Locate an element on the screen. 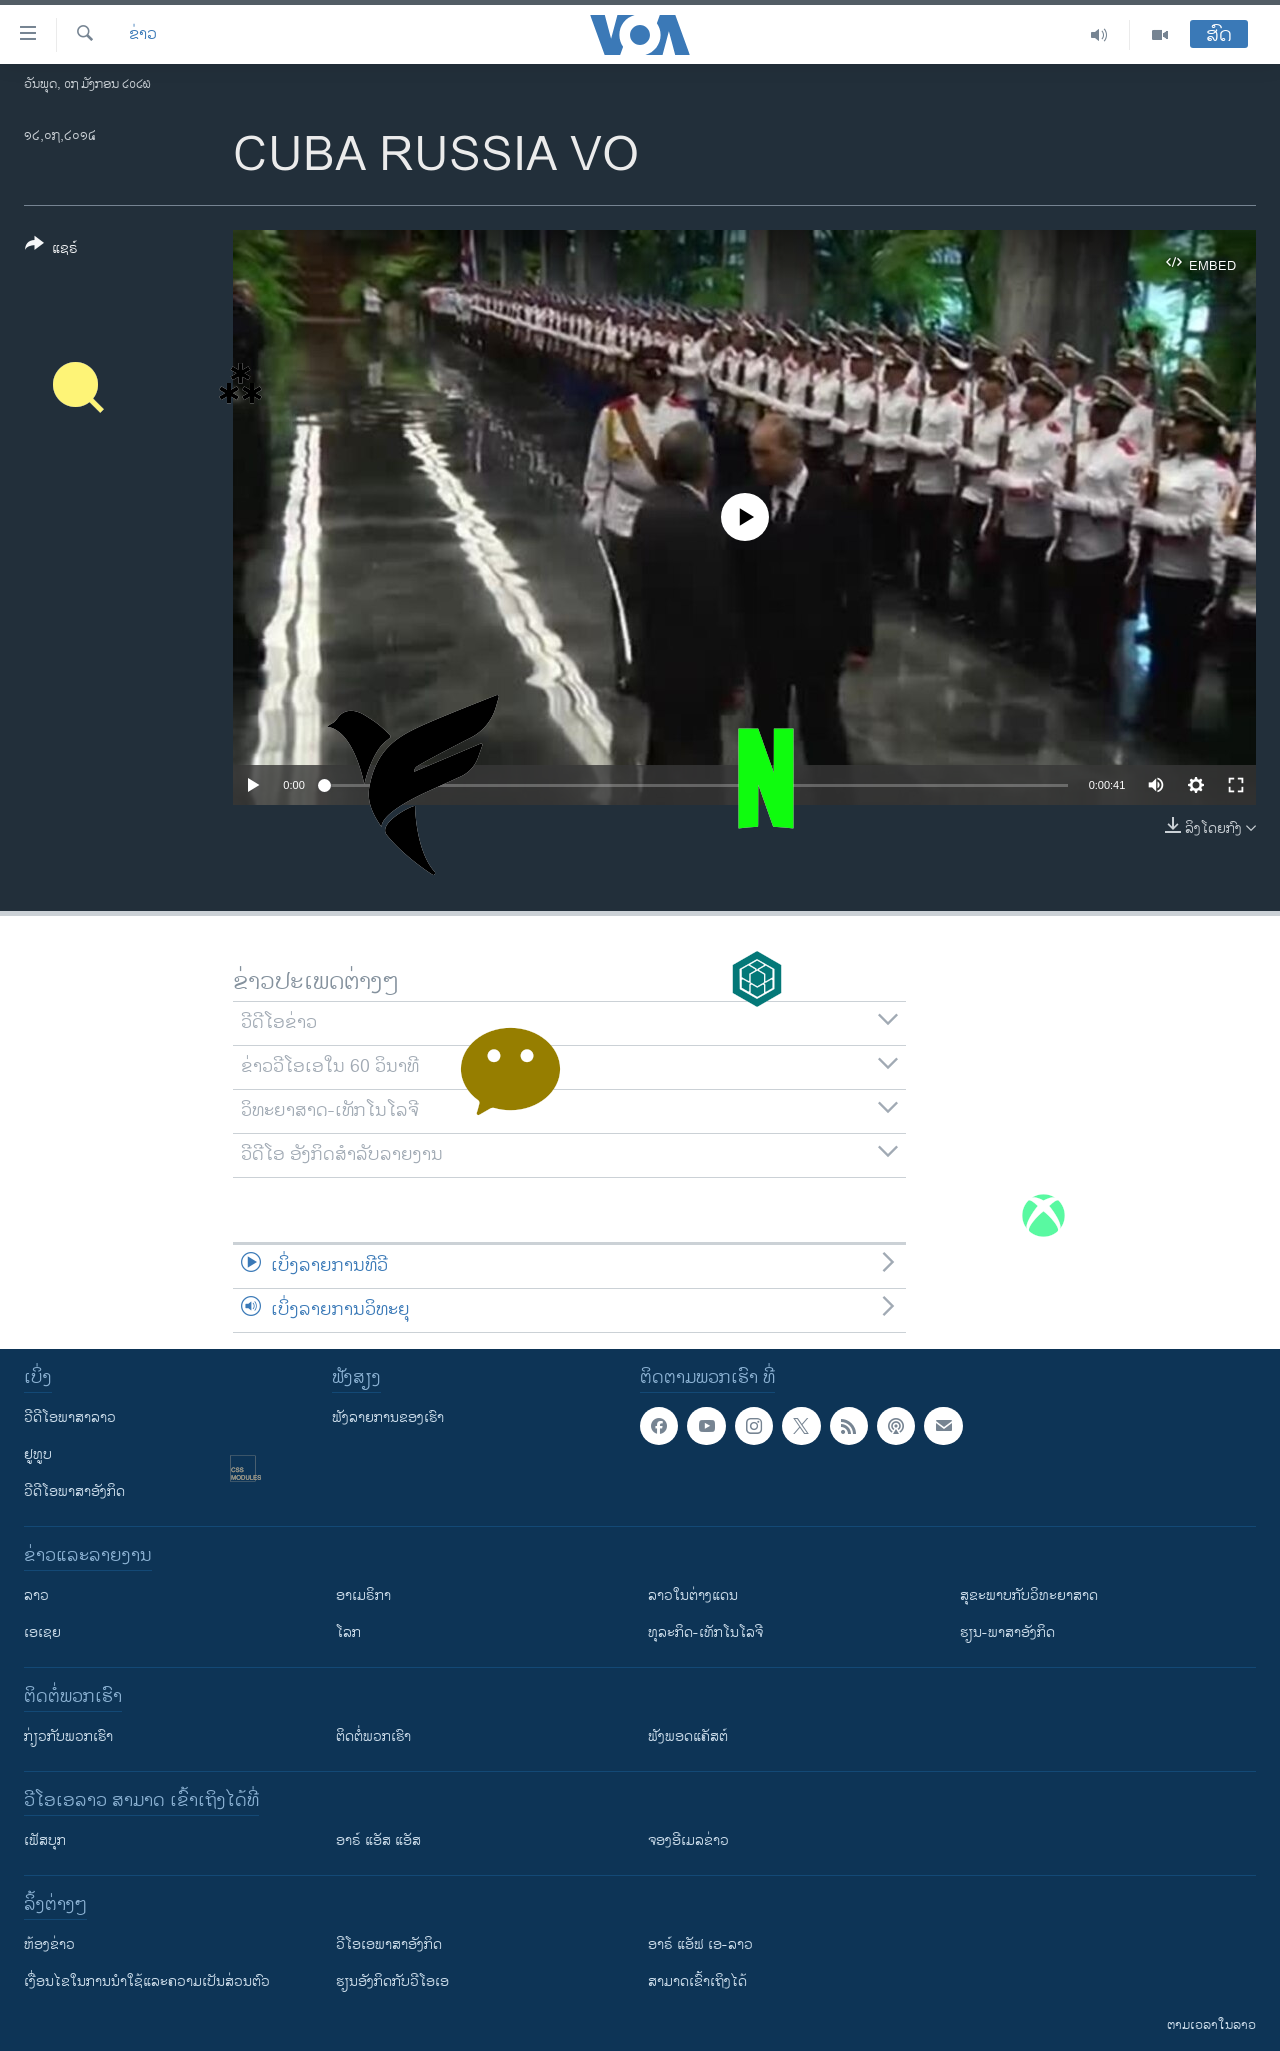  open wechat messaging app is located at coordinates (510, 1069).